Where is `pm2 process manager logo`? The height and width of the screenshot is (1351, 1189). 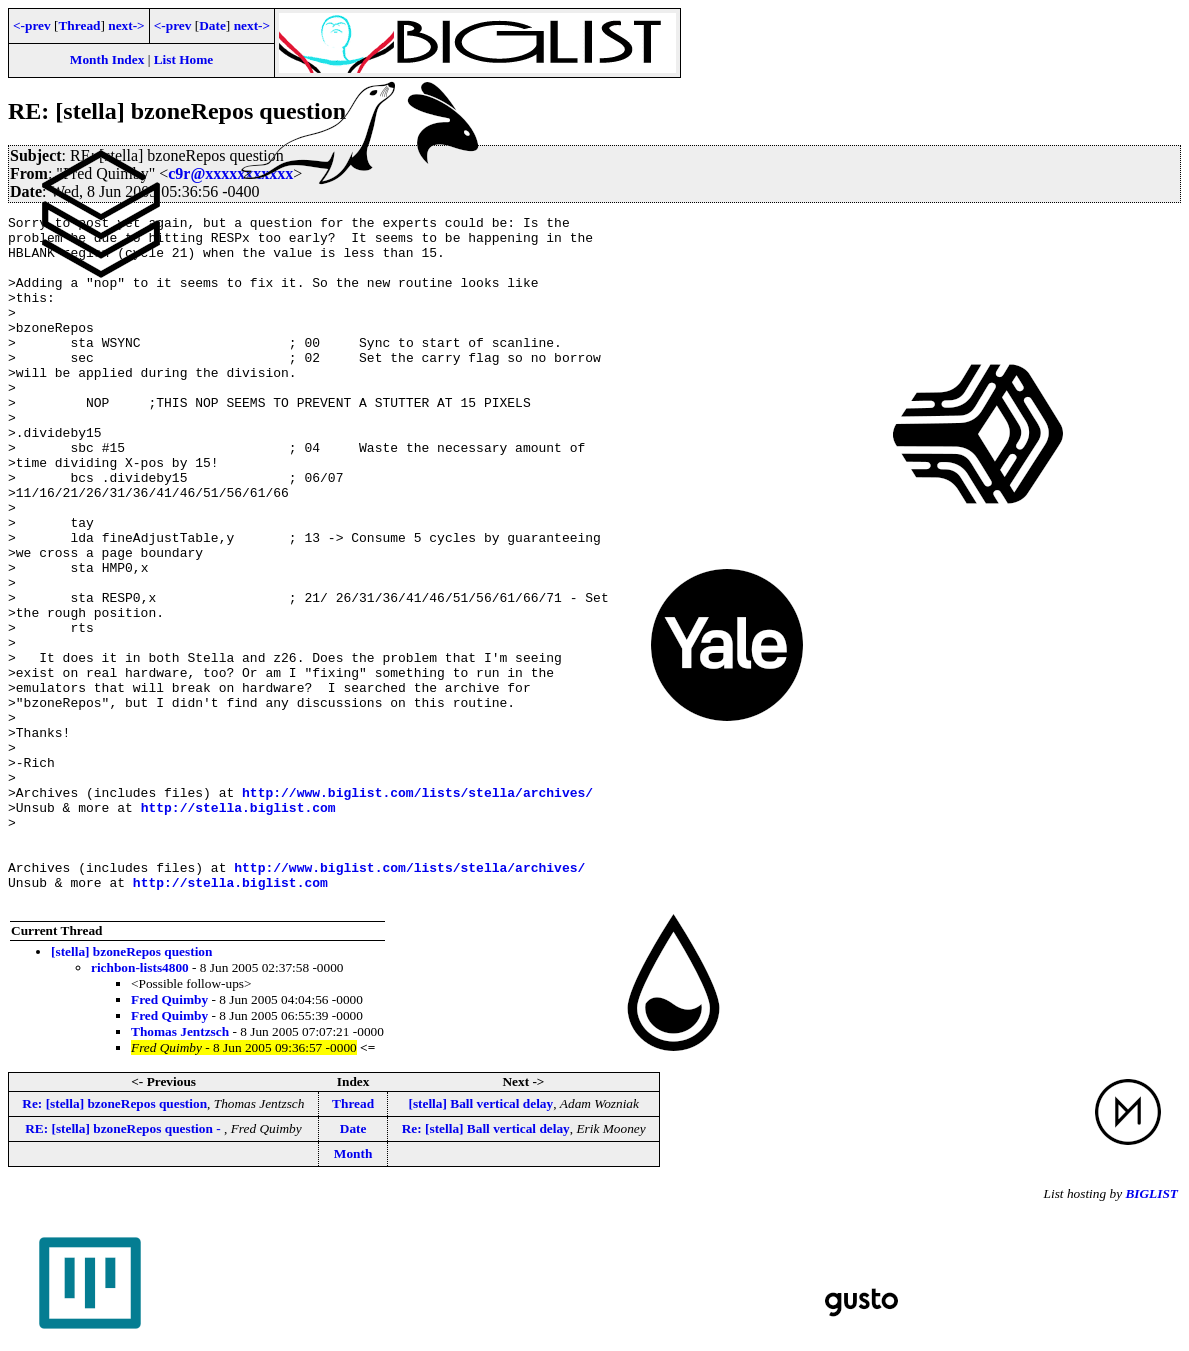
pm2 process manager logo is located at coordinates (978, 434).